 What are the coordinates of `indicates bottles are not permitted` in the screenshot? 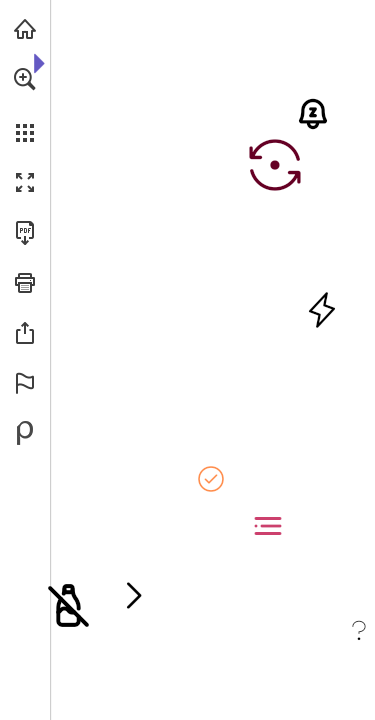 It's located at (68, 606).